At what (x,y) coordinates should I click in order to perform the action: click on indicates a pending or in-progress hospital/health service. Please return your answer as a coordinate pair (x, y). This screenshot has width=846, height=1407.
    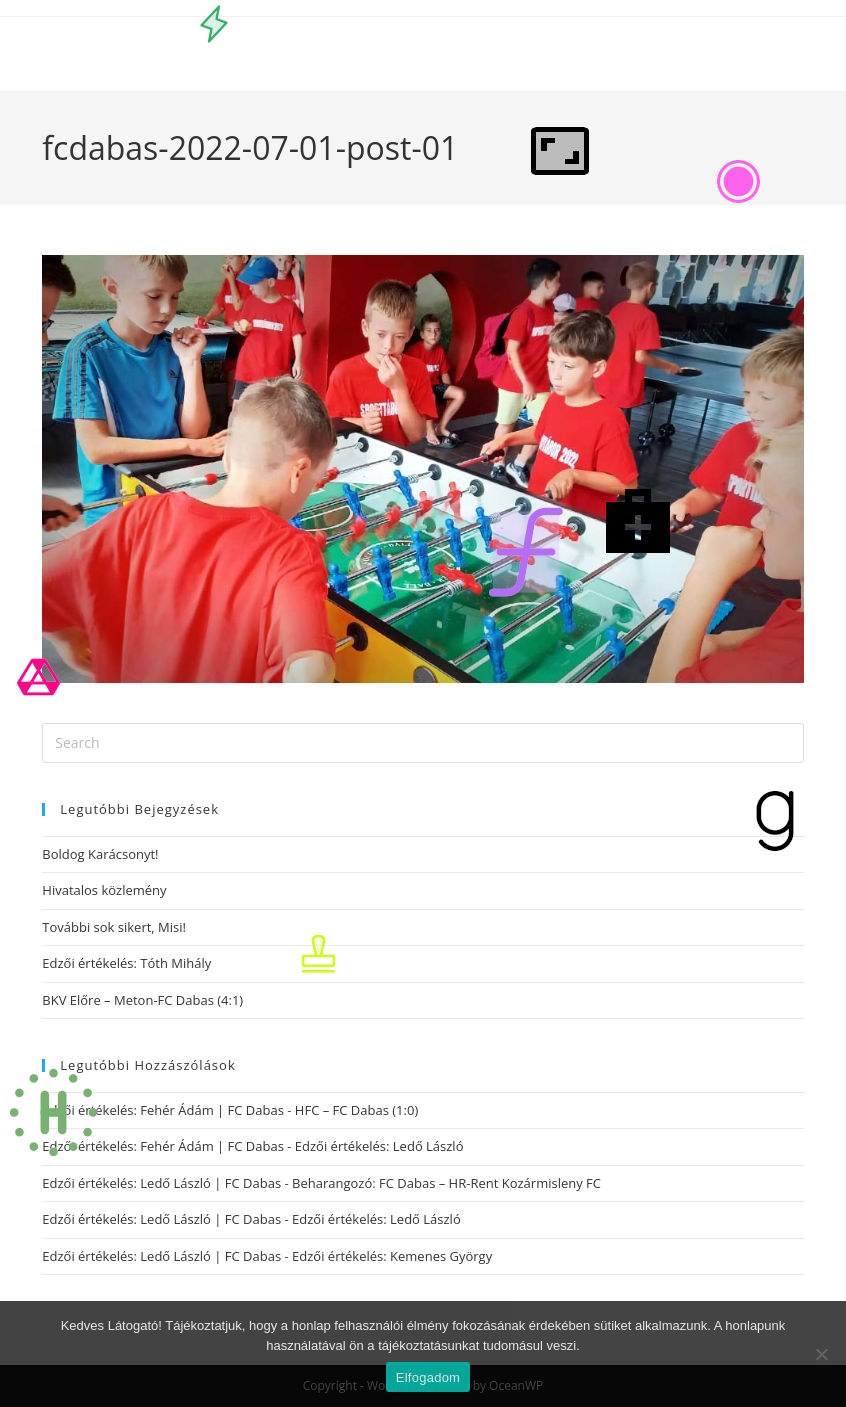
    Looking at the image, I should click on (53, 1112).